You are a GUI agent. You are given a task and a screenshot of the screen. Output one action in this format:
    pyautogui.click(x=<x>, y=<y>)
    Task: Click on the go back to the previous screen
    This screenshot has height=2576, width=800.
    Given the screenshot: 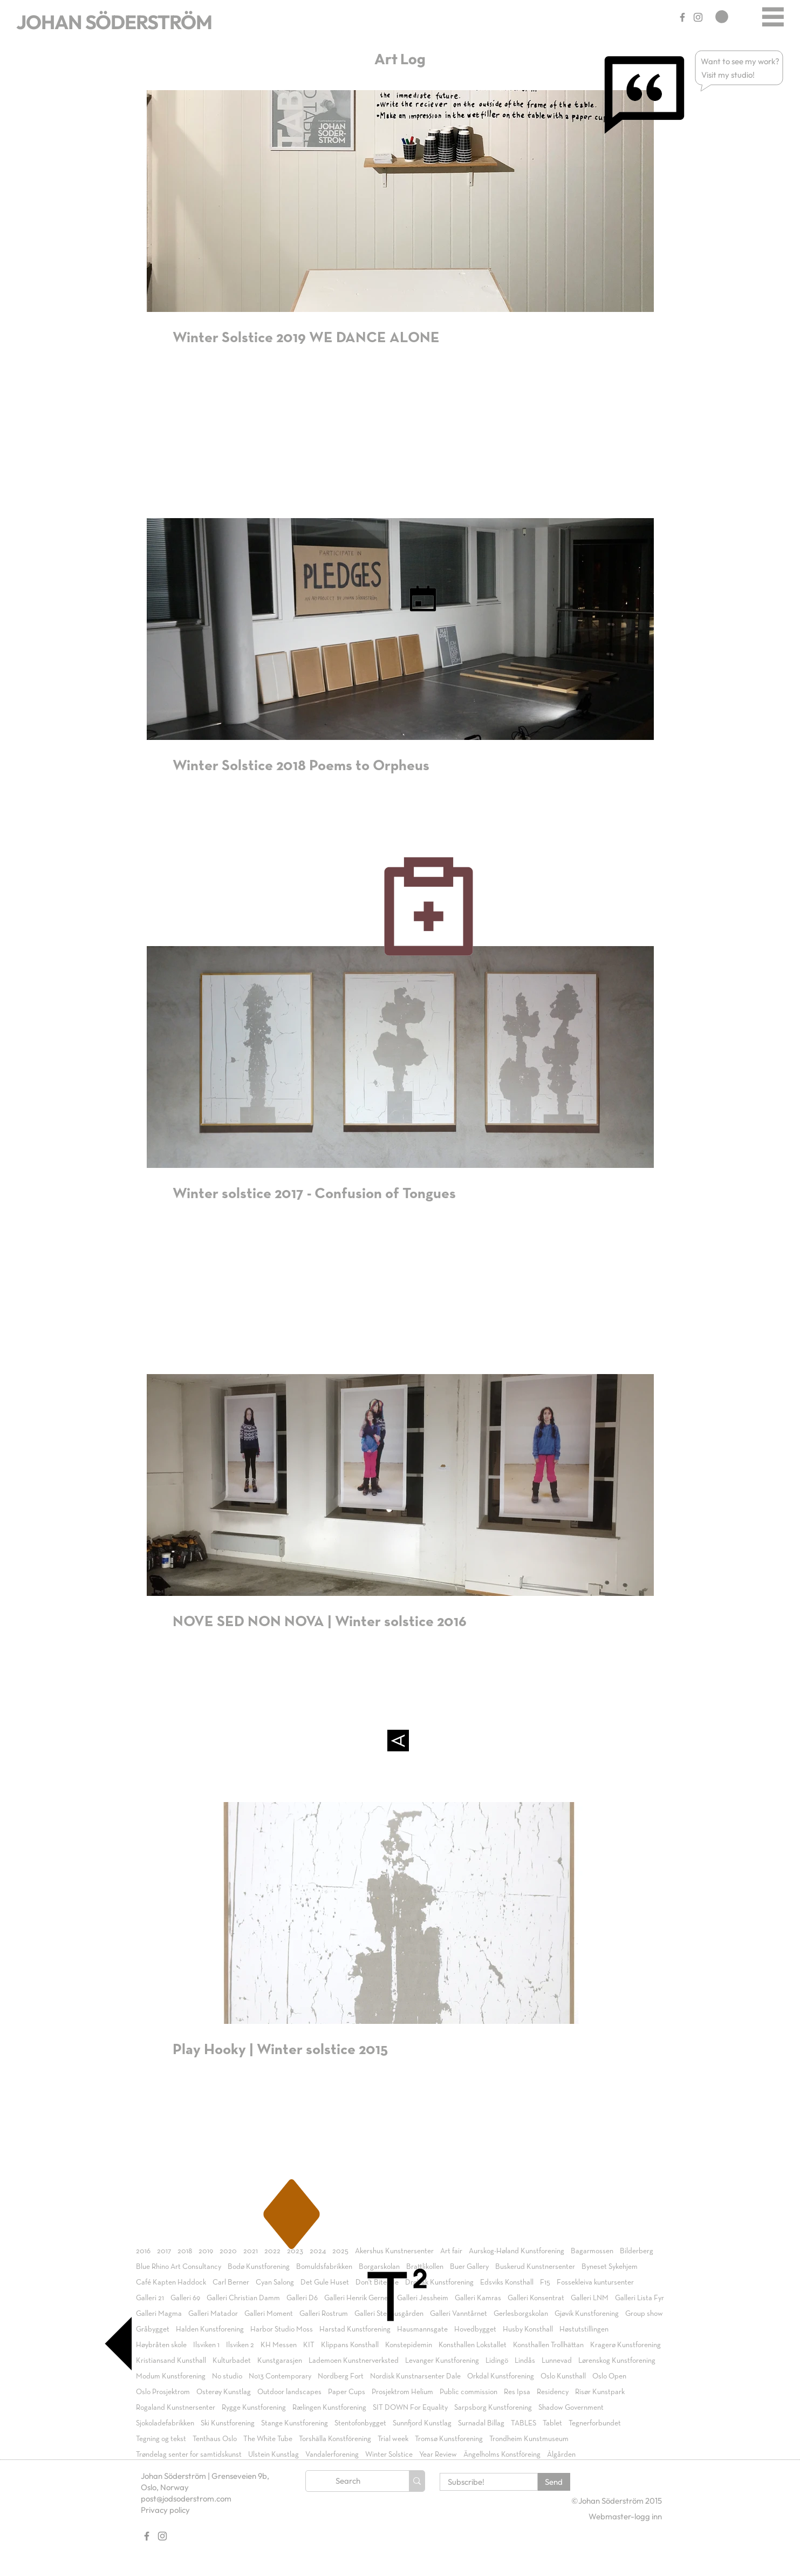 What is the action you would take?
    pyautogui.click(x=122, y=2343)
    